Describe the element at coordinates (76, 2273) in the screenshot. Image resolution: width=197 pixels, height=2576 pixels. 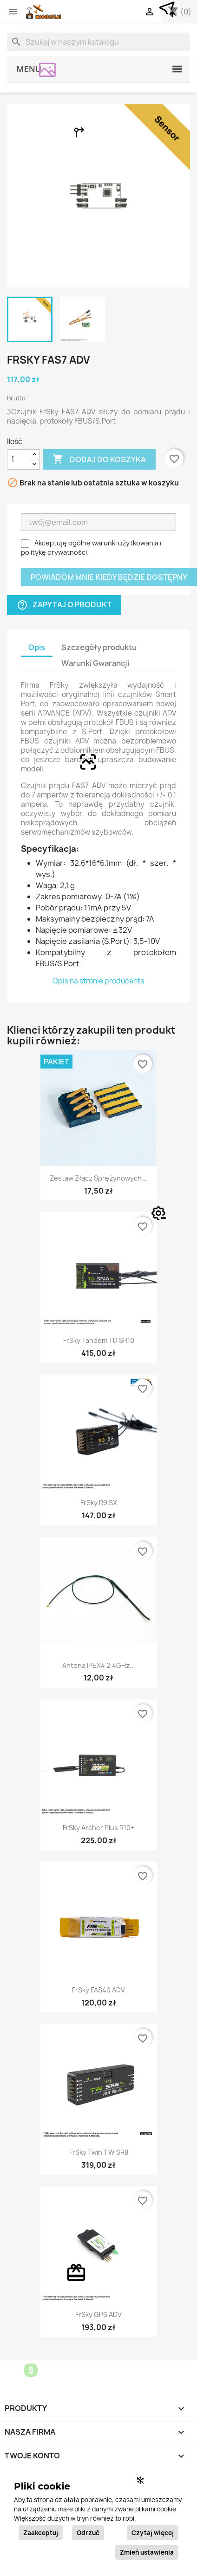
I see `redeem a gift card or voucher` at that location.